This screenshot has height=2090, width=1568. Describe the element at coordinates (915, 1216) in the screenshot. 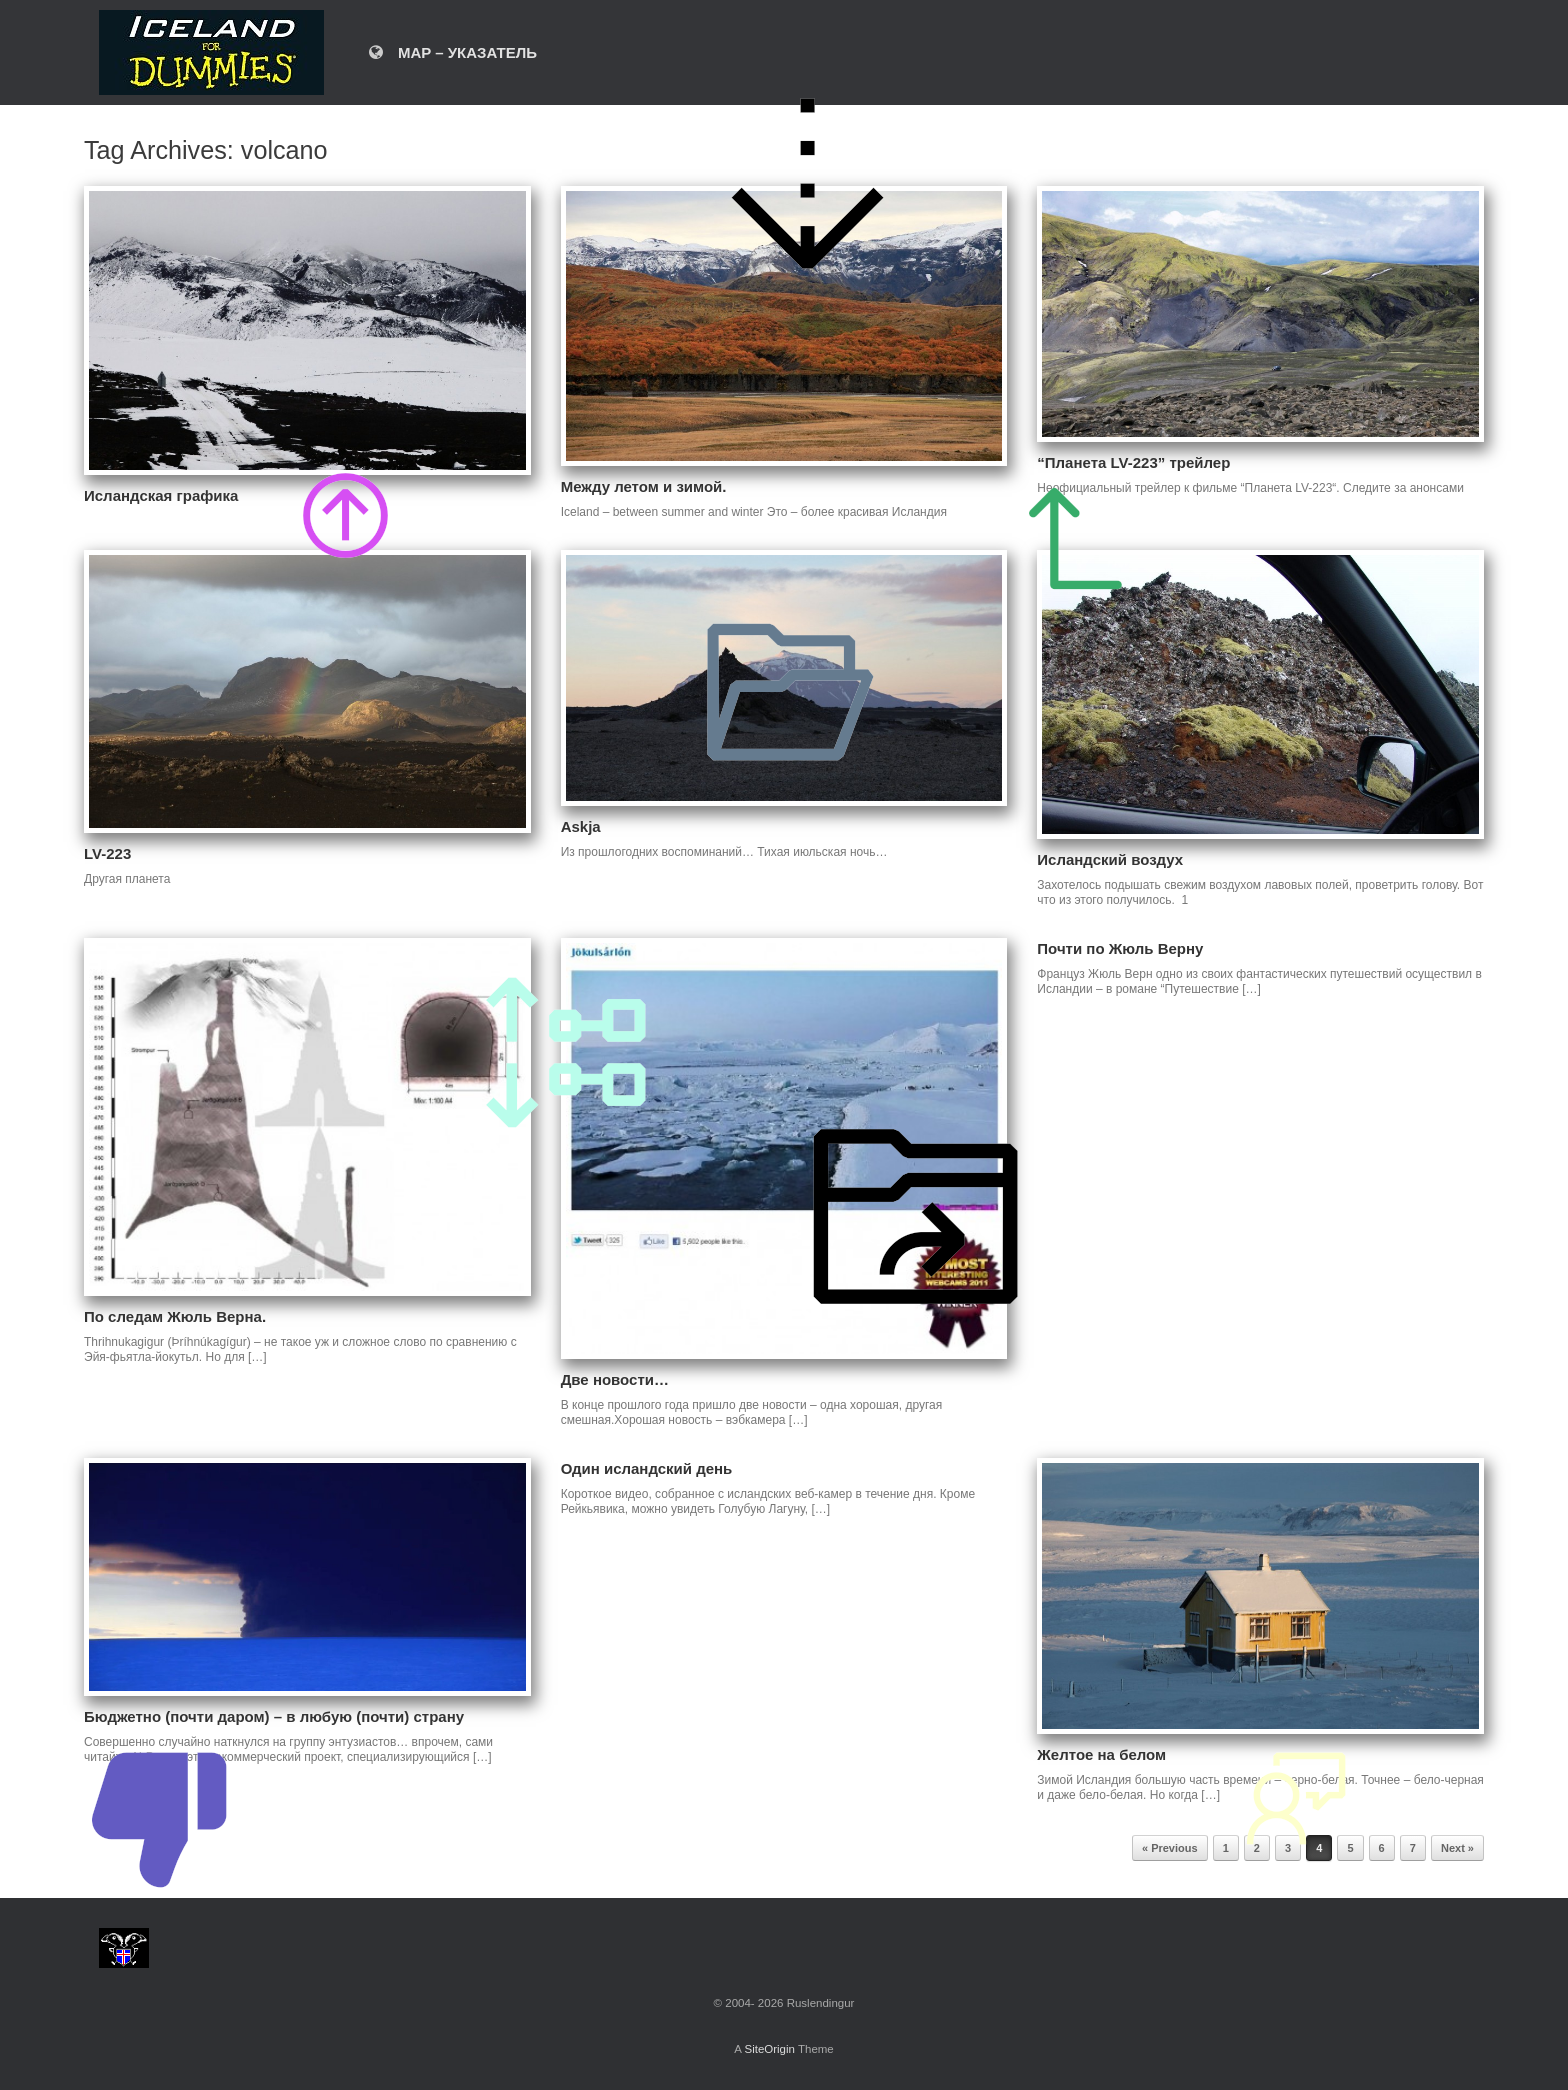

I see `open a linked or shortcut folder` at that location.